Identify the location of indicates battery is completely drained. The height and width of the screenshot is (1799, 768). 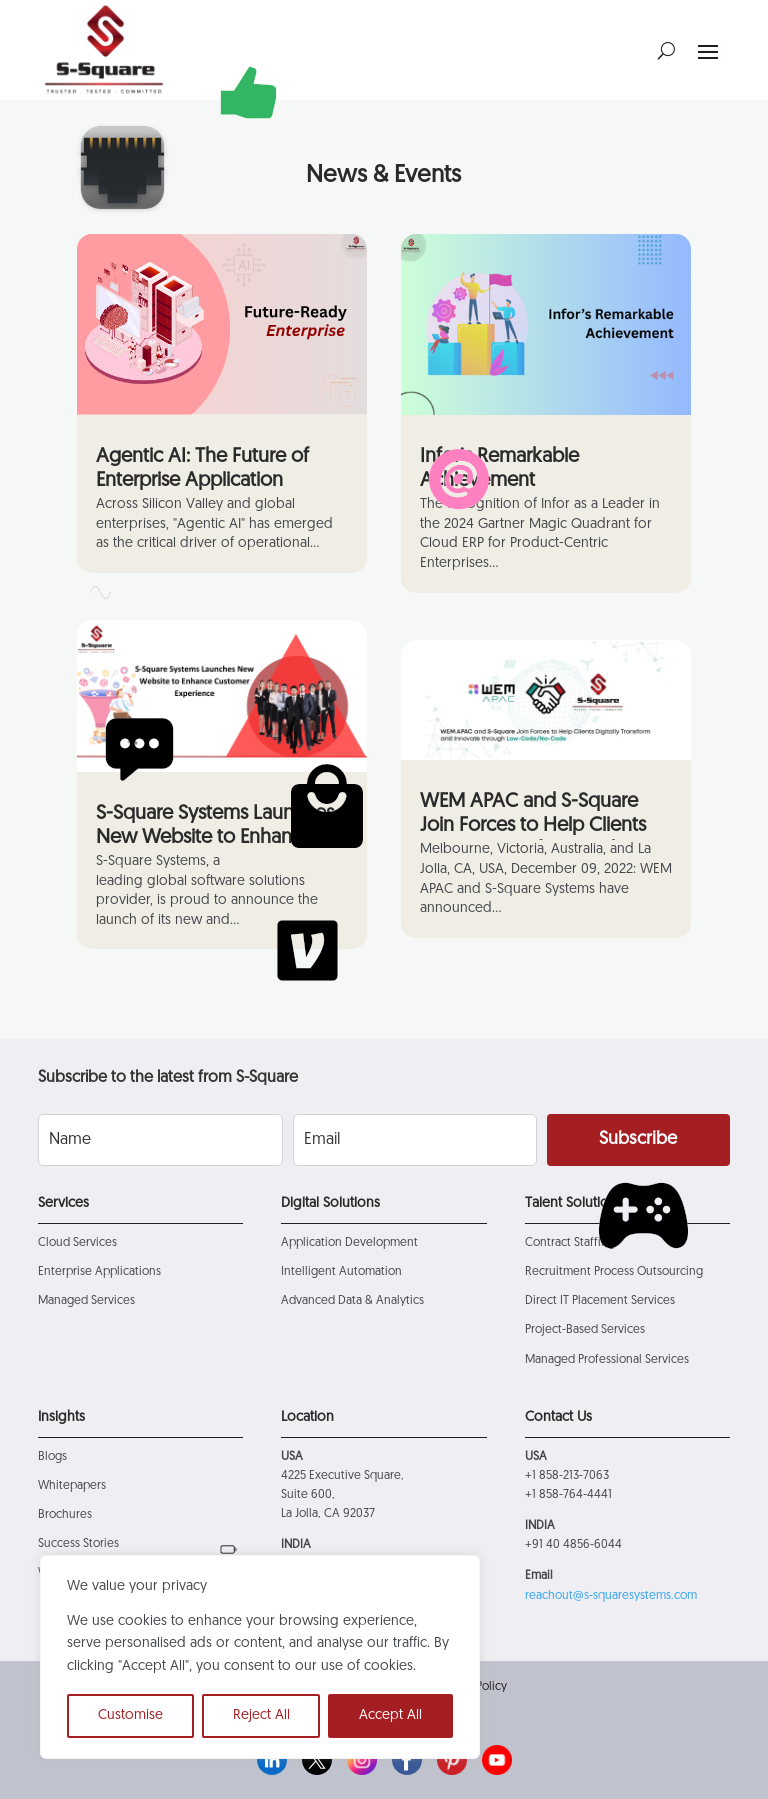
(228, 1549).